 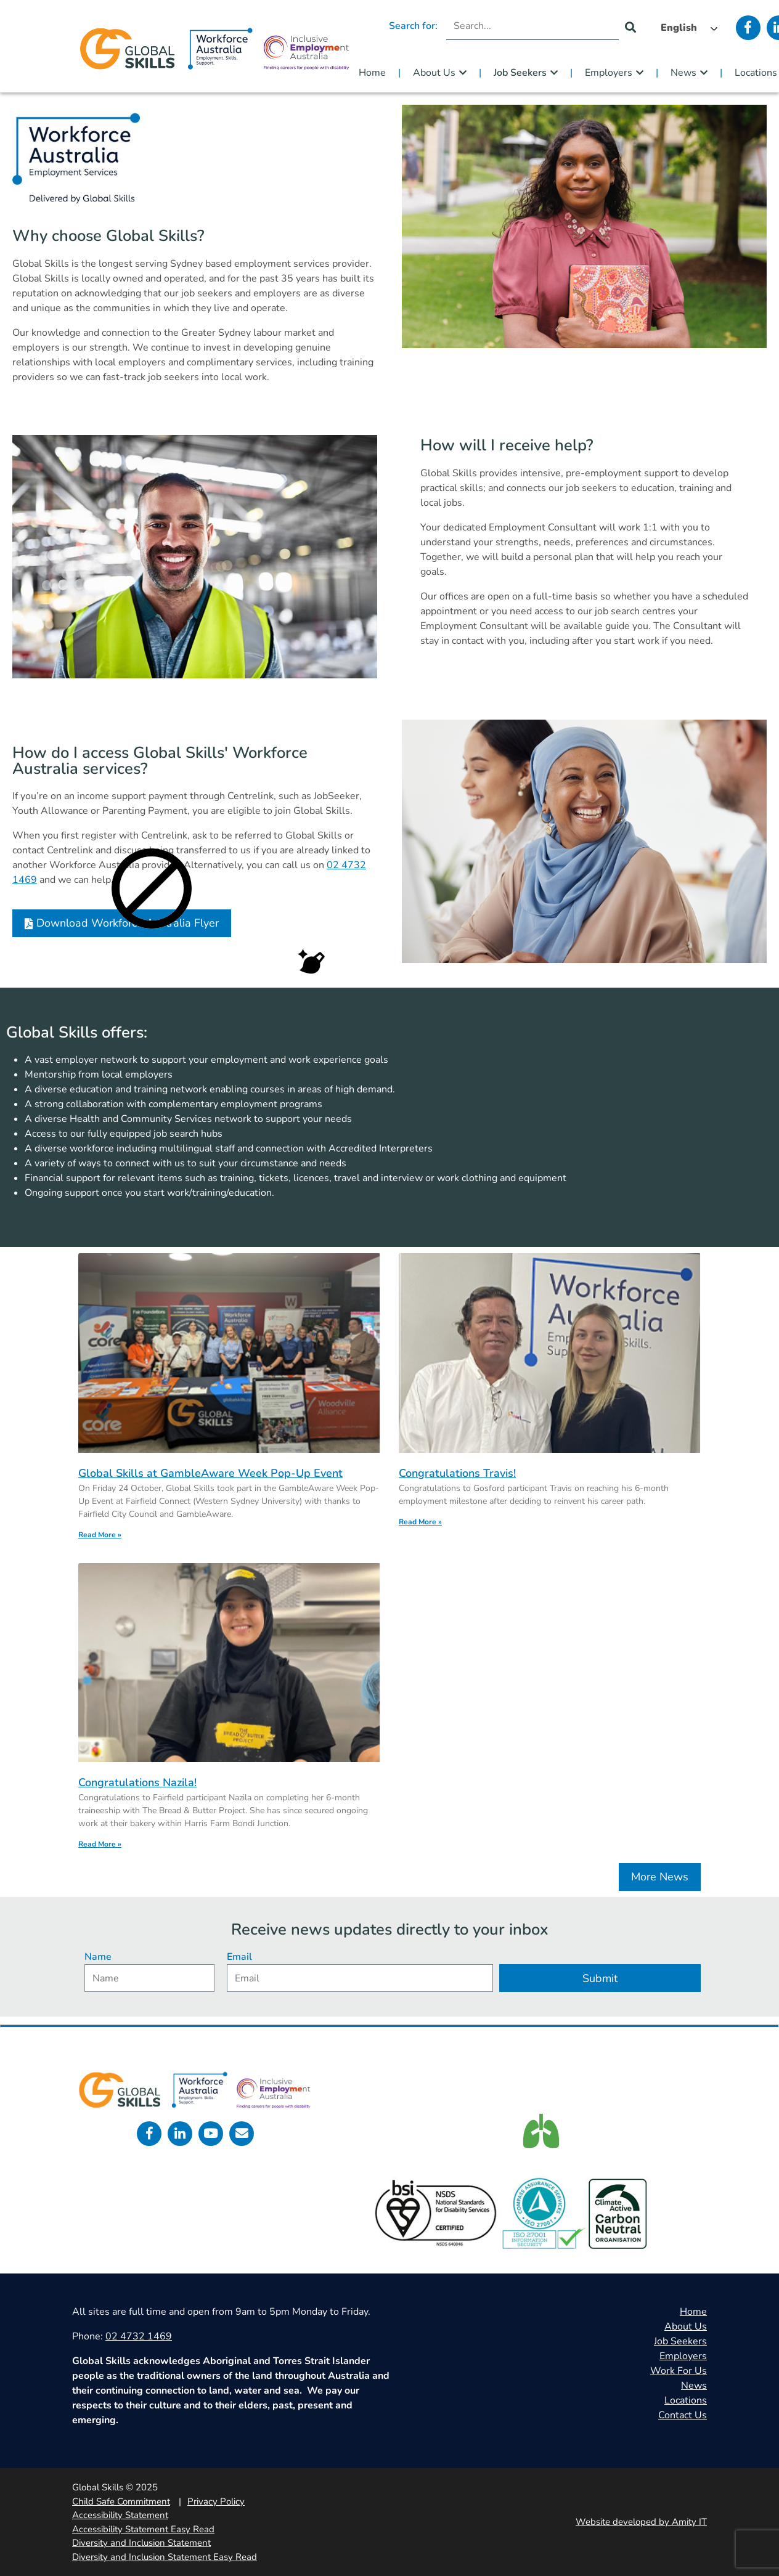 What do you see at coordinates (152, 888) in the screenshot?
I see `indicates a prohibited or restricted action` at bounding box center [152, 888].